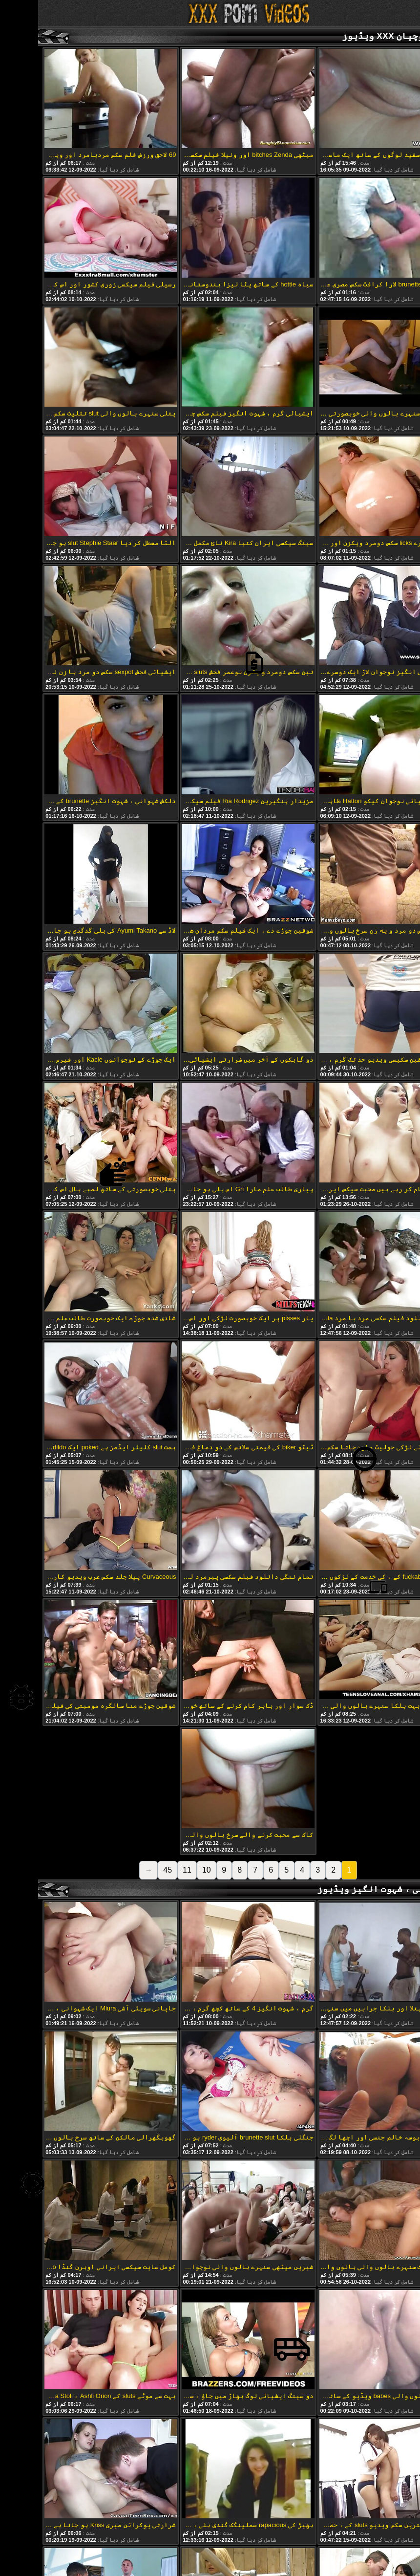 Image resolution: width=420 pixels, height=2576 pixels. Describe the element at coordinates (364, 1459) in the screenshot. I see `select agender identity option` at that location.